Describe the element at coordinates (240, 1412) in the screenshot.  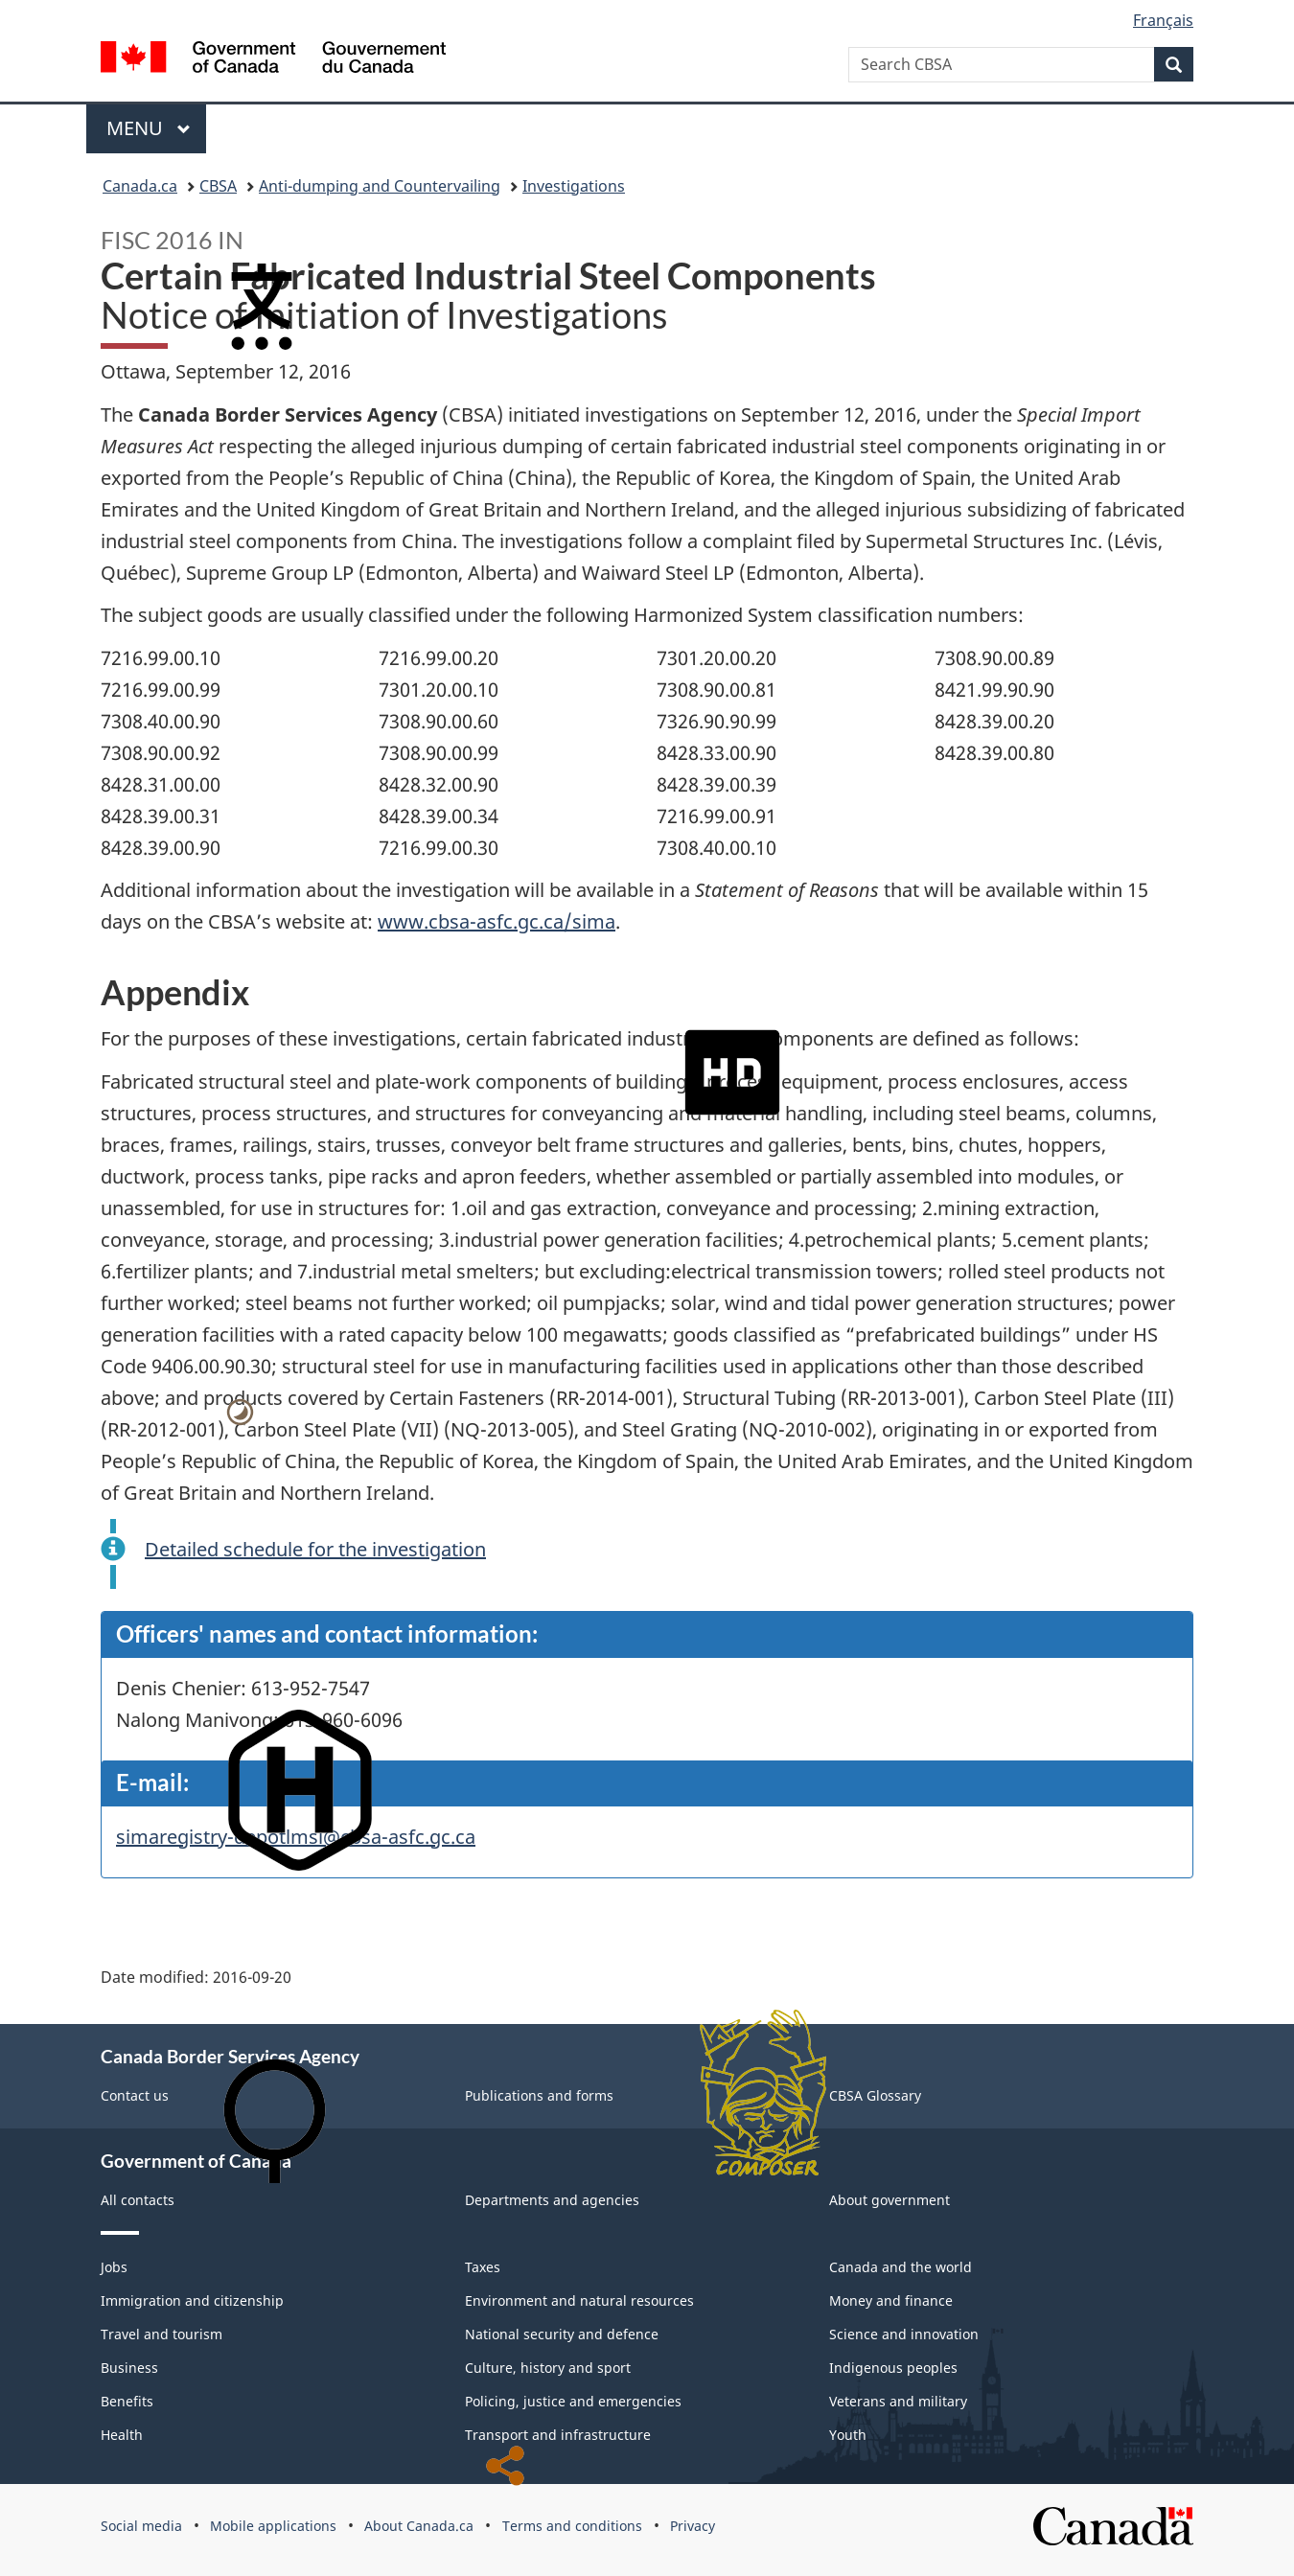
I see `adjust display contrast settings` at that location.